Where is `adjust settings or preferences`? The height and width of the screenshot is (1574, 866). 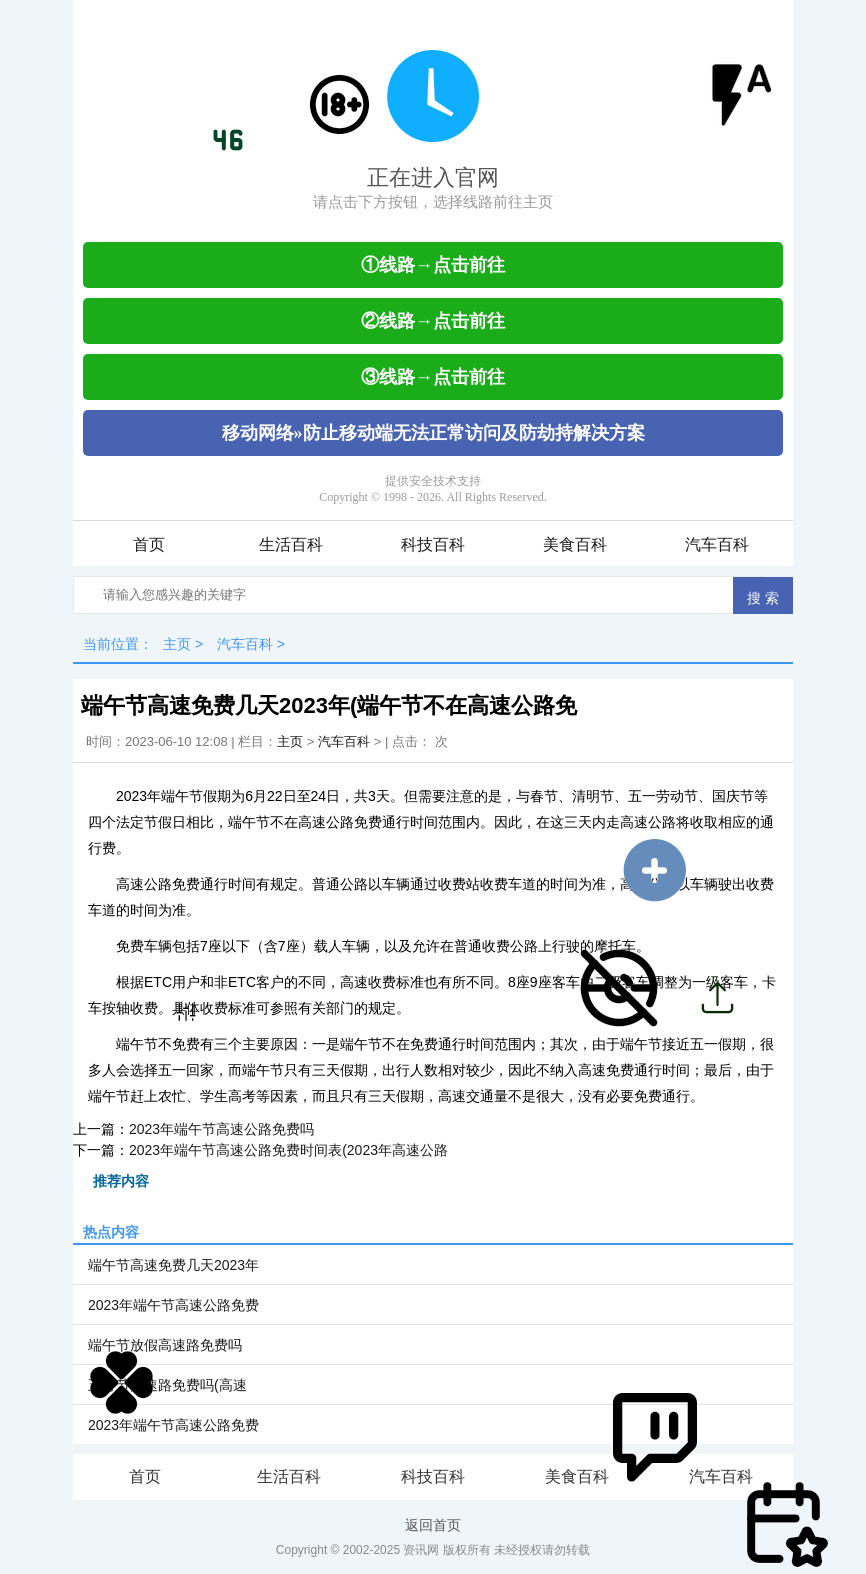 adjust settings or preferences is located at coordinates (186, 1012).